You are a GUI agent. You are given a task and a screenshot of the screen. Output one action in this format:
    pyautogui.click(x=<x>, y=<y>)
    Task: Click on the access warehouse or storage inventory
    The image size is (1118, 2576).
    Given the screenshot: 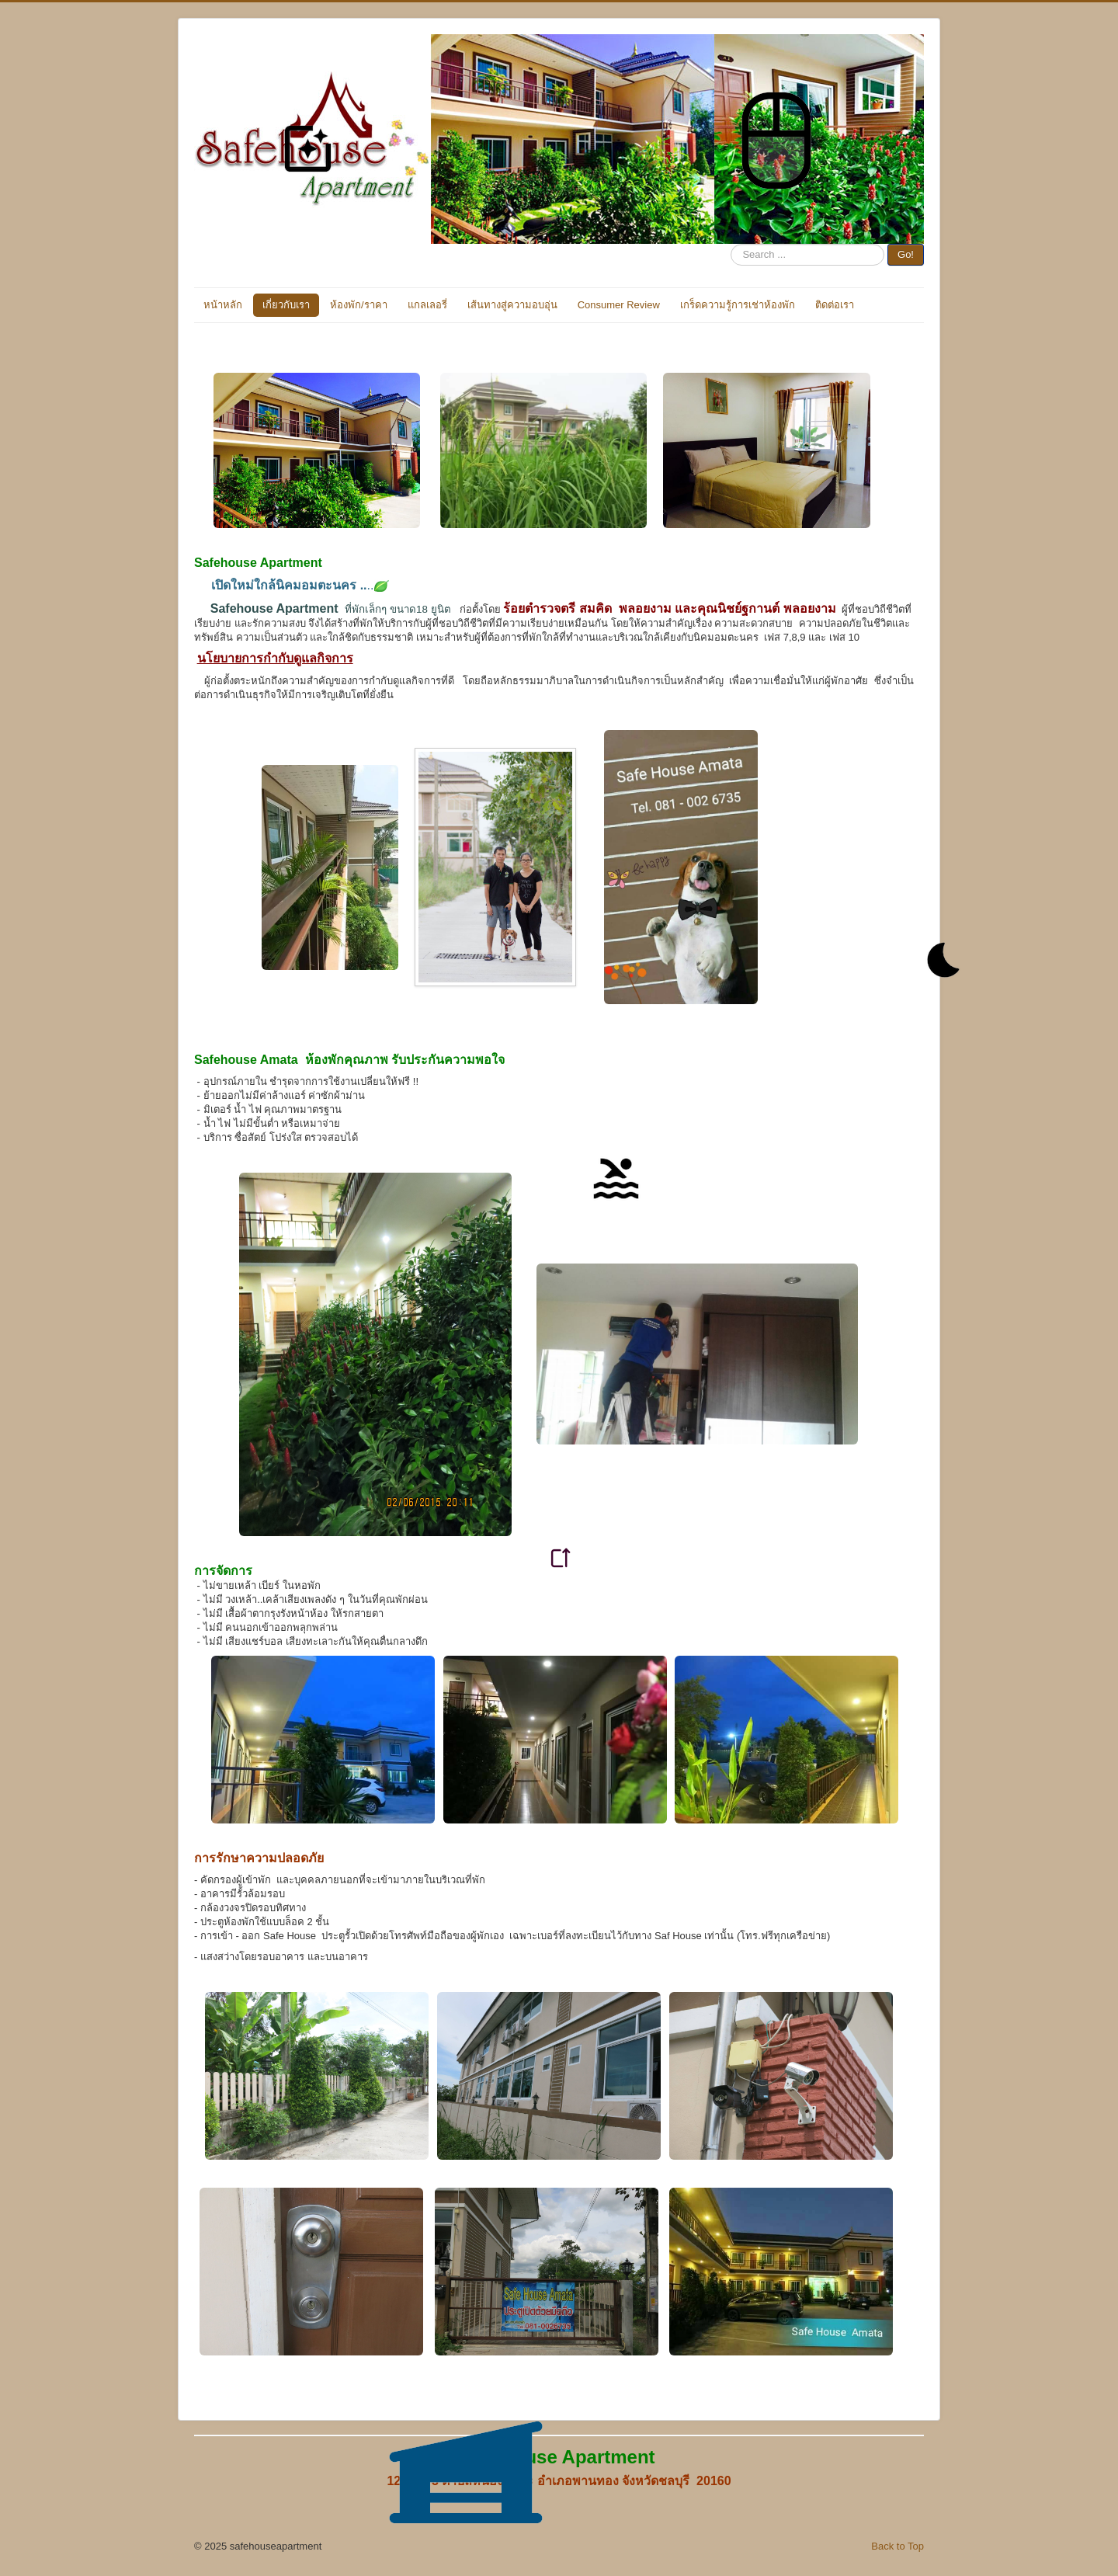 What is the action you would take?
    pyautogui.click(x=466, y=2477)
    